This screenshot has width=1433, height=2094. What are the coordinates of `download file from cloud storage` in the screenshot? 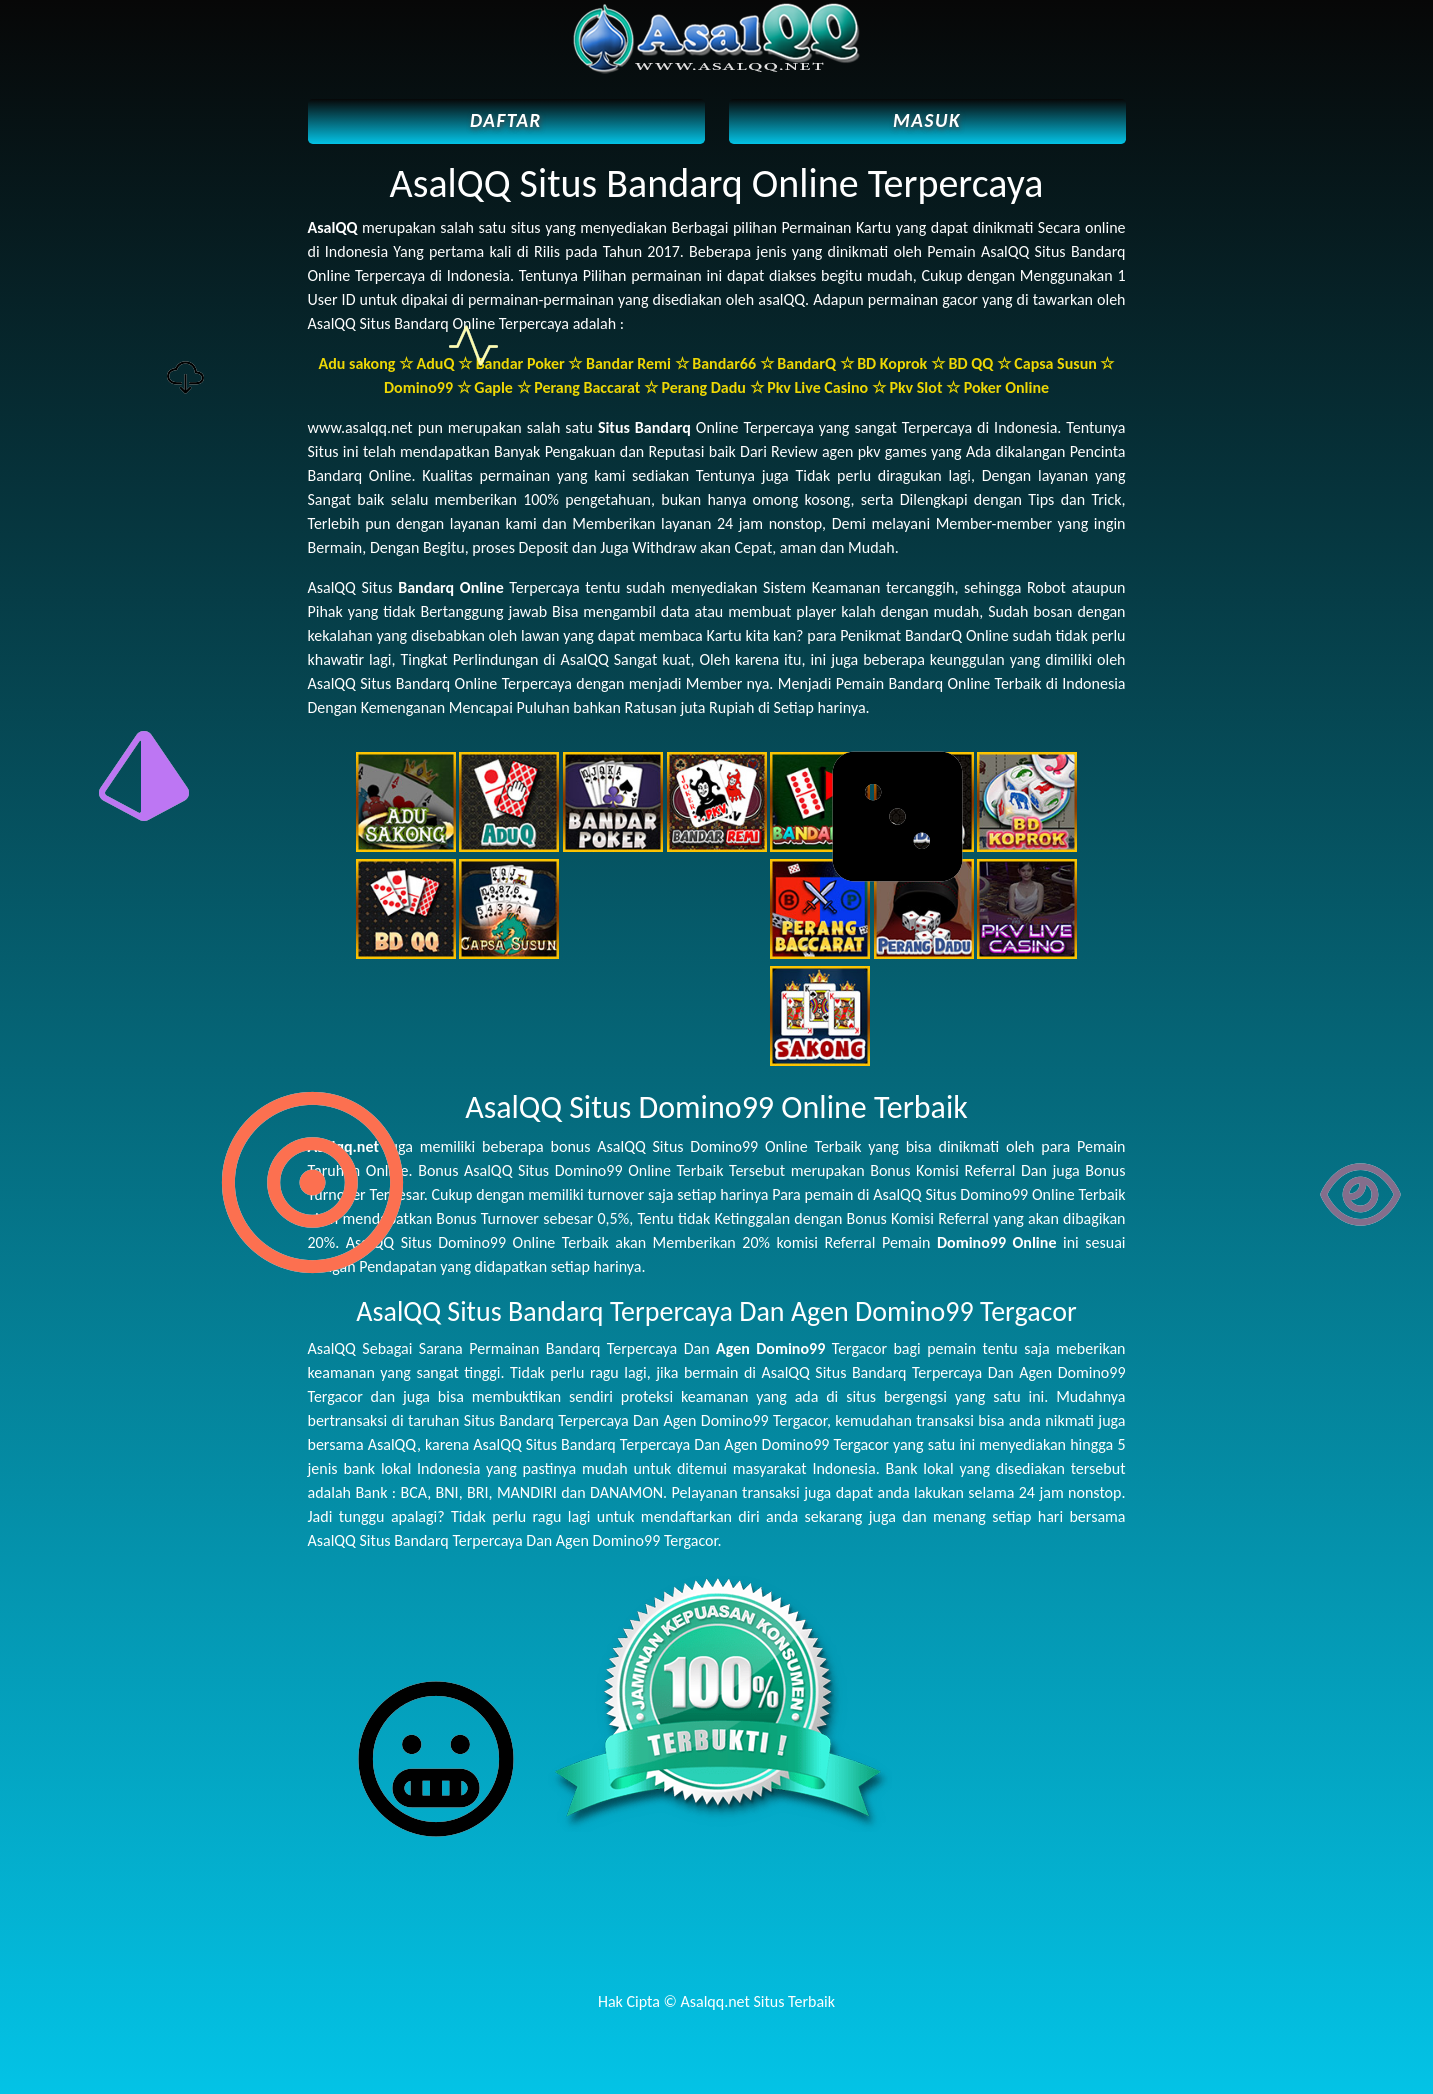 It's located at (185, 377).